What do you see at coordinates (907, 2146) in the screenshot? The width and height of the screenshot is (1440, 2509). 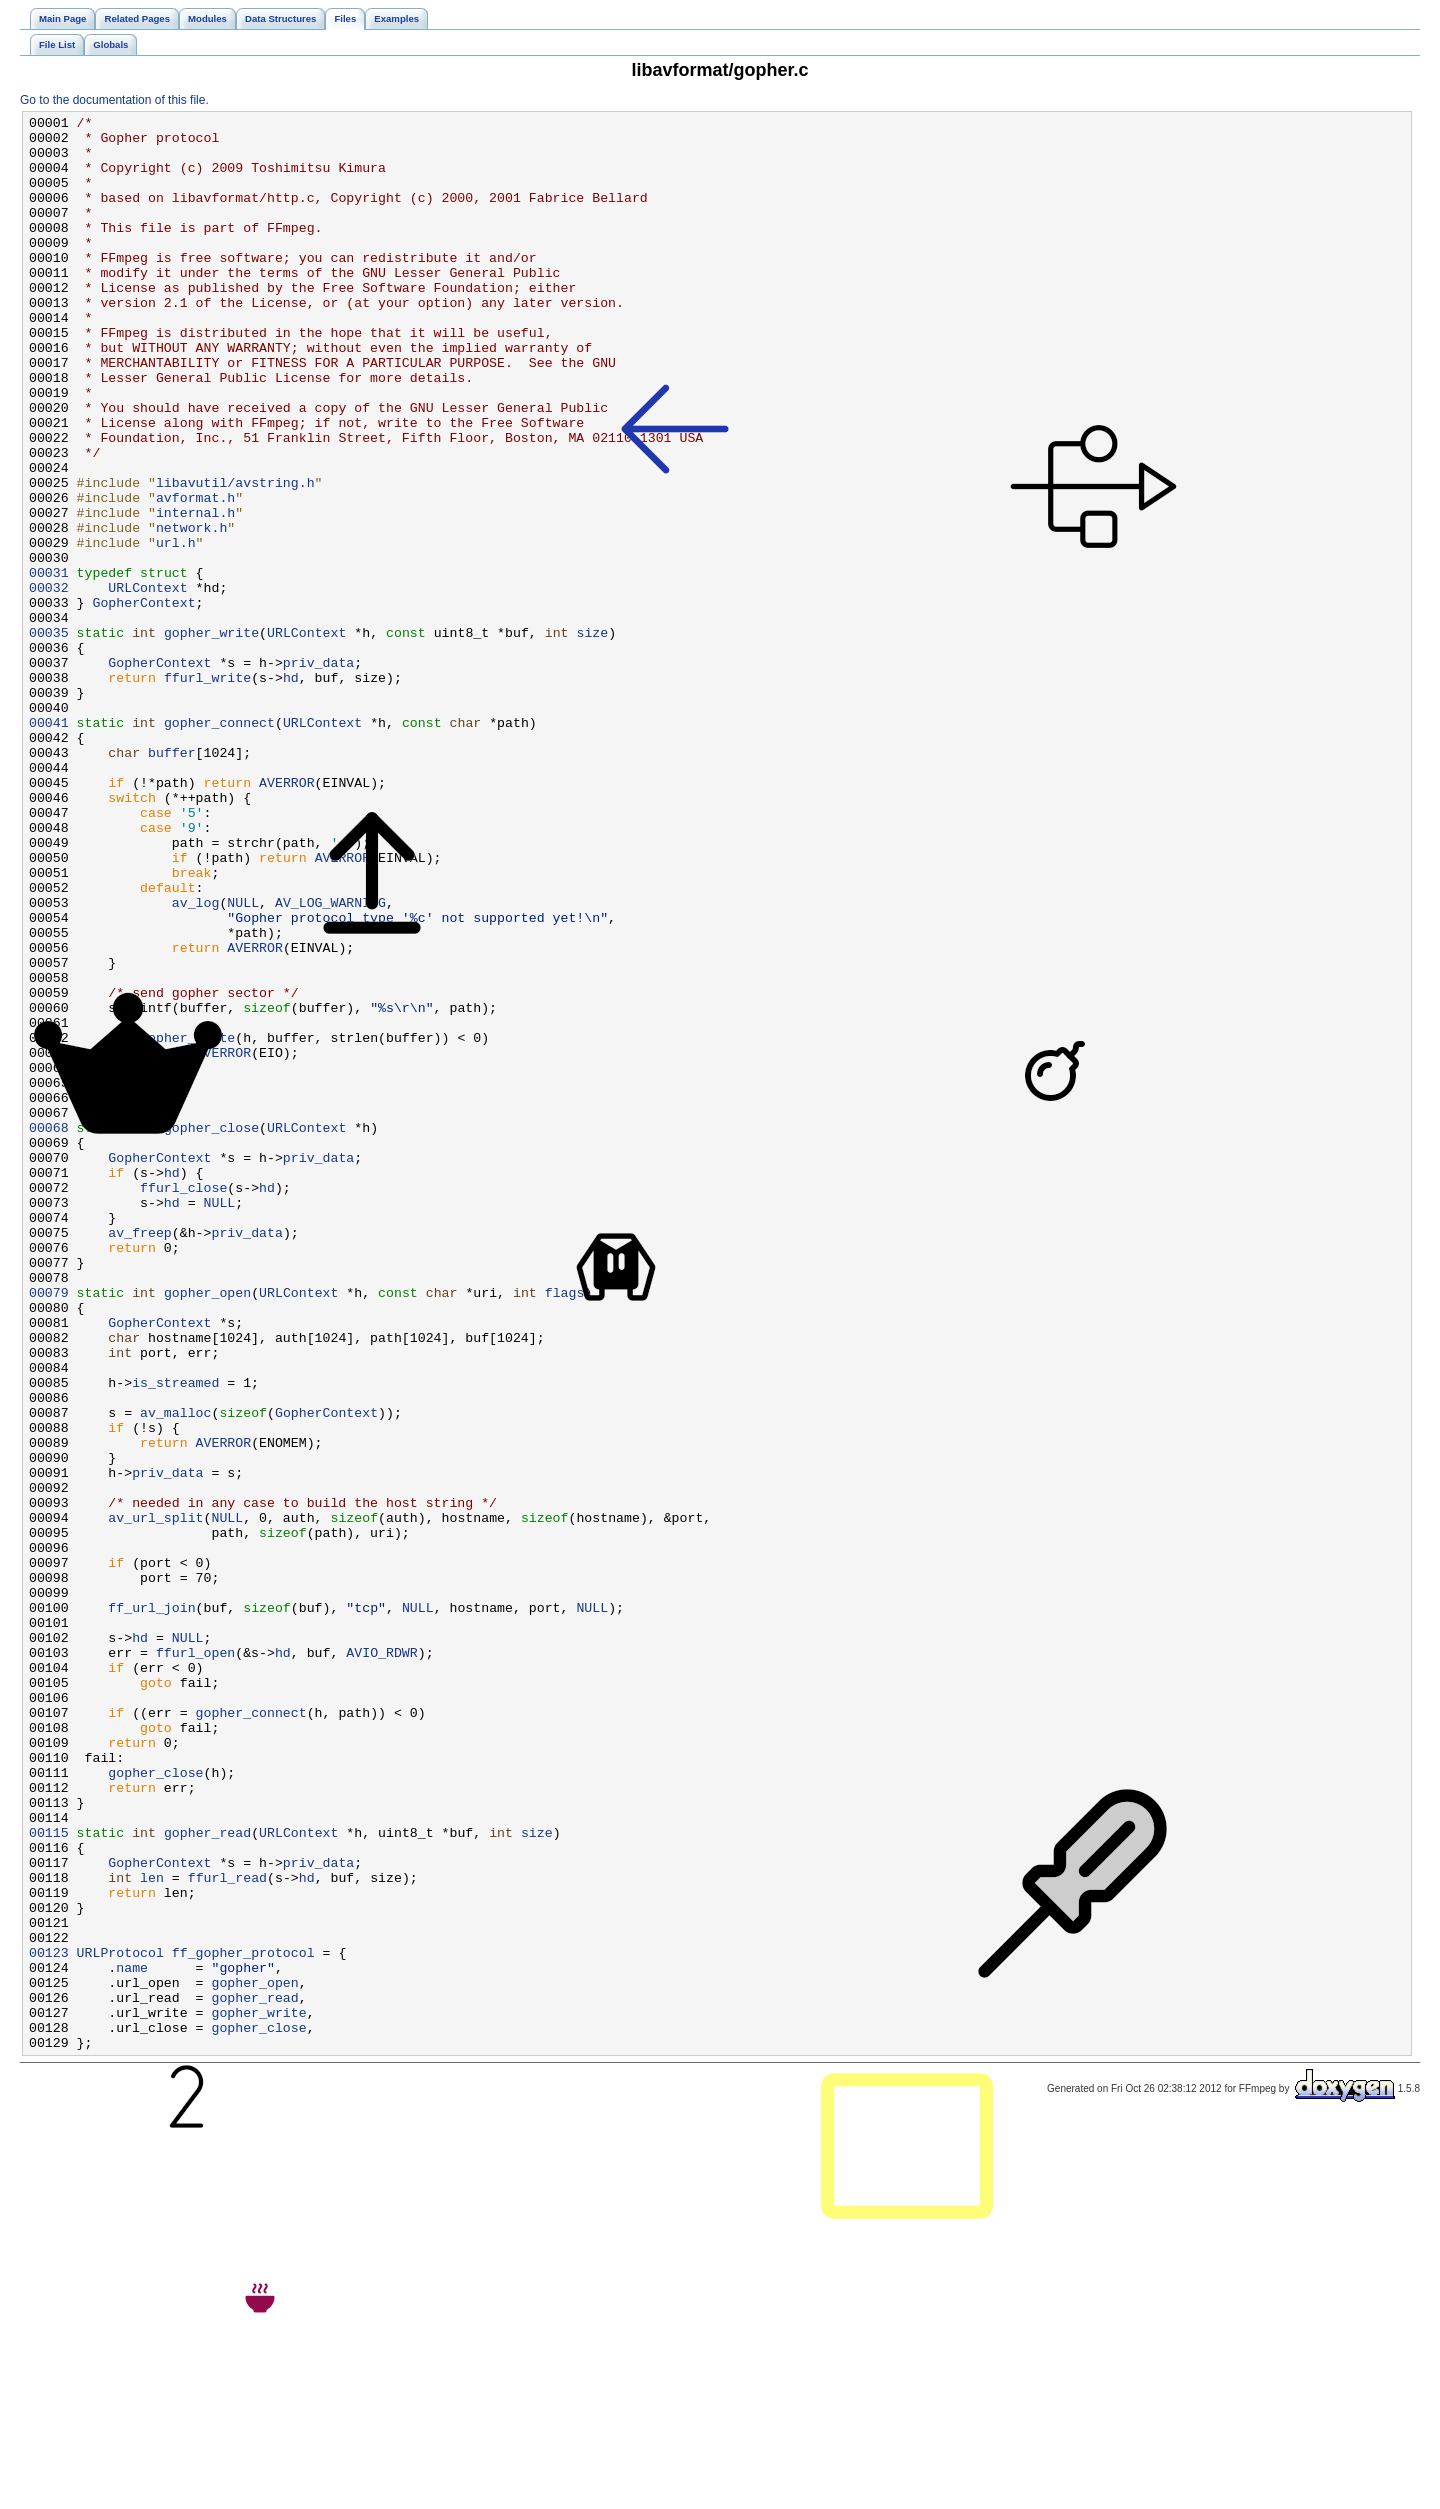 I see `represents a container or frame element` at bounding box center [907, 2146].